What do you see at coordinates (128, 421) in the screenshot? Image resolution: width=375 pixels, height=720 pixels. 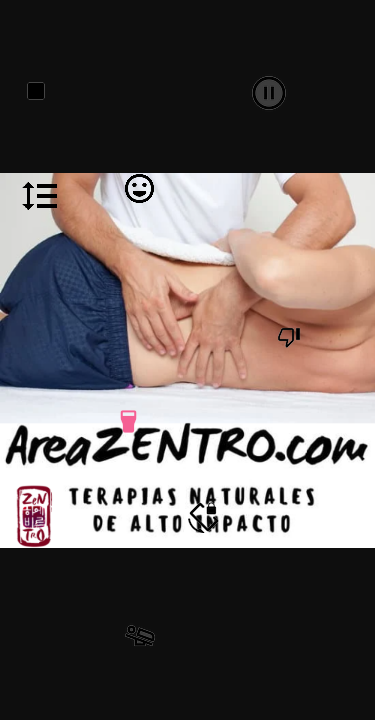 I see `view nearby bars or pubs` at bounding box center [128, 421].